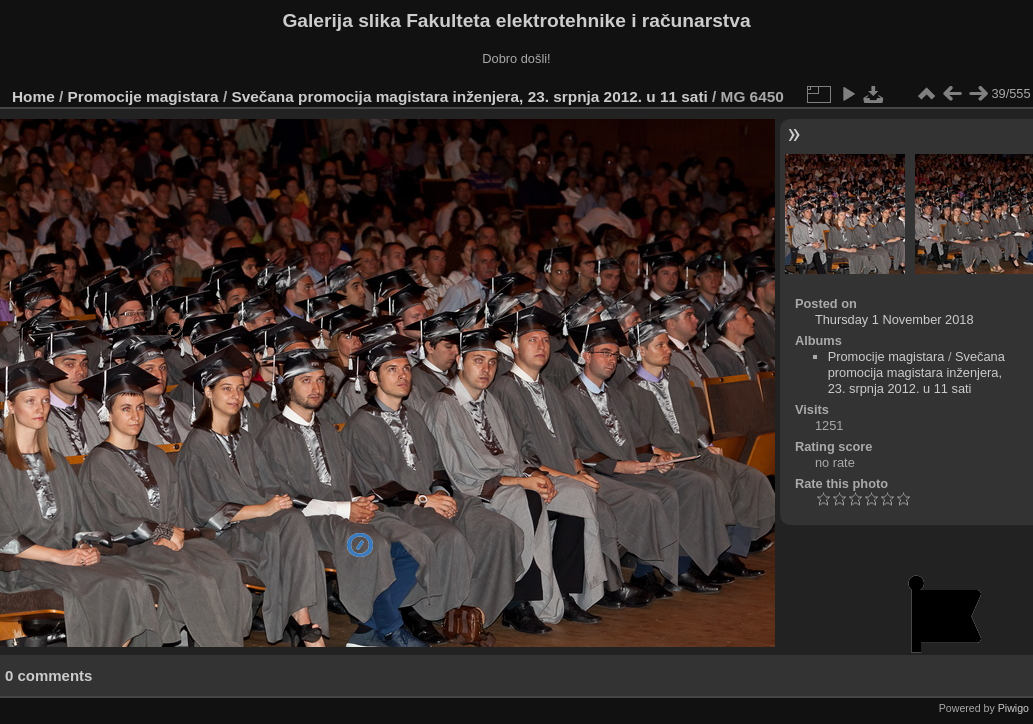 The image size is (1033, 724). I want to click on automattic company logo, so click(360, 545).